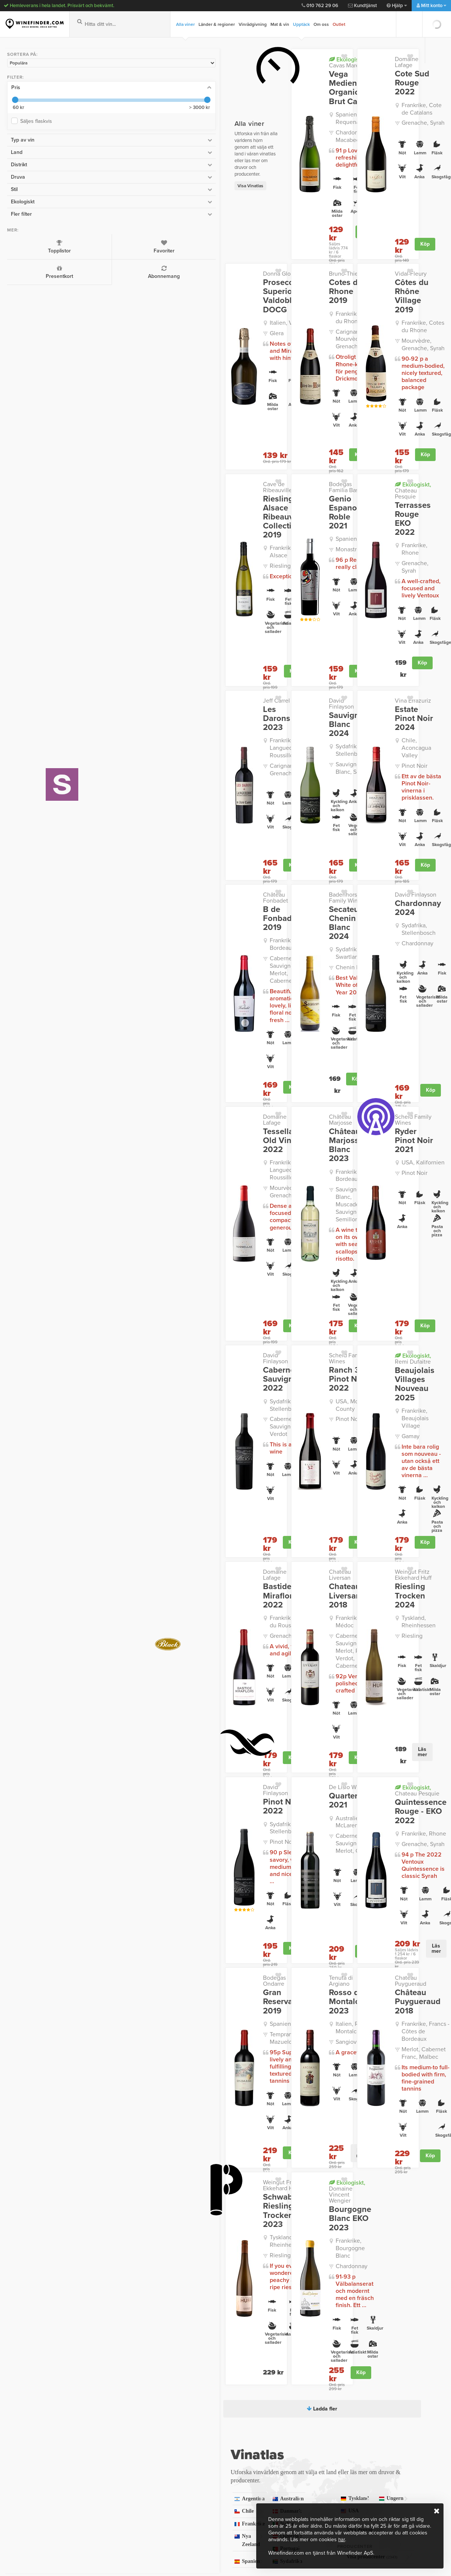 The height and width of the screenshot is (2576, 451). What do you see at coordinates (168, 1644) in the screenshot?
I see `black brand logo` at bounding box center [168, 1644].